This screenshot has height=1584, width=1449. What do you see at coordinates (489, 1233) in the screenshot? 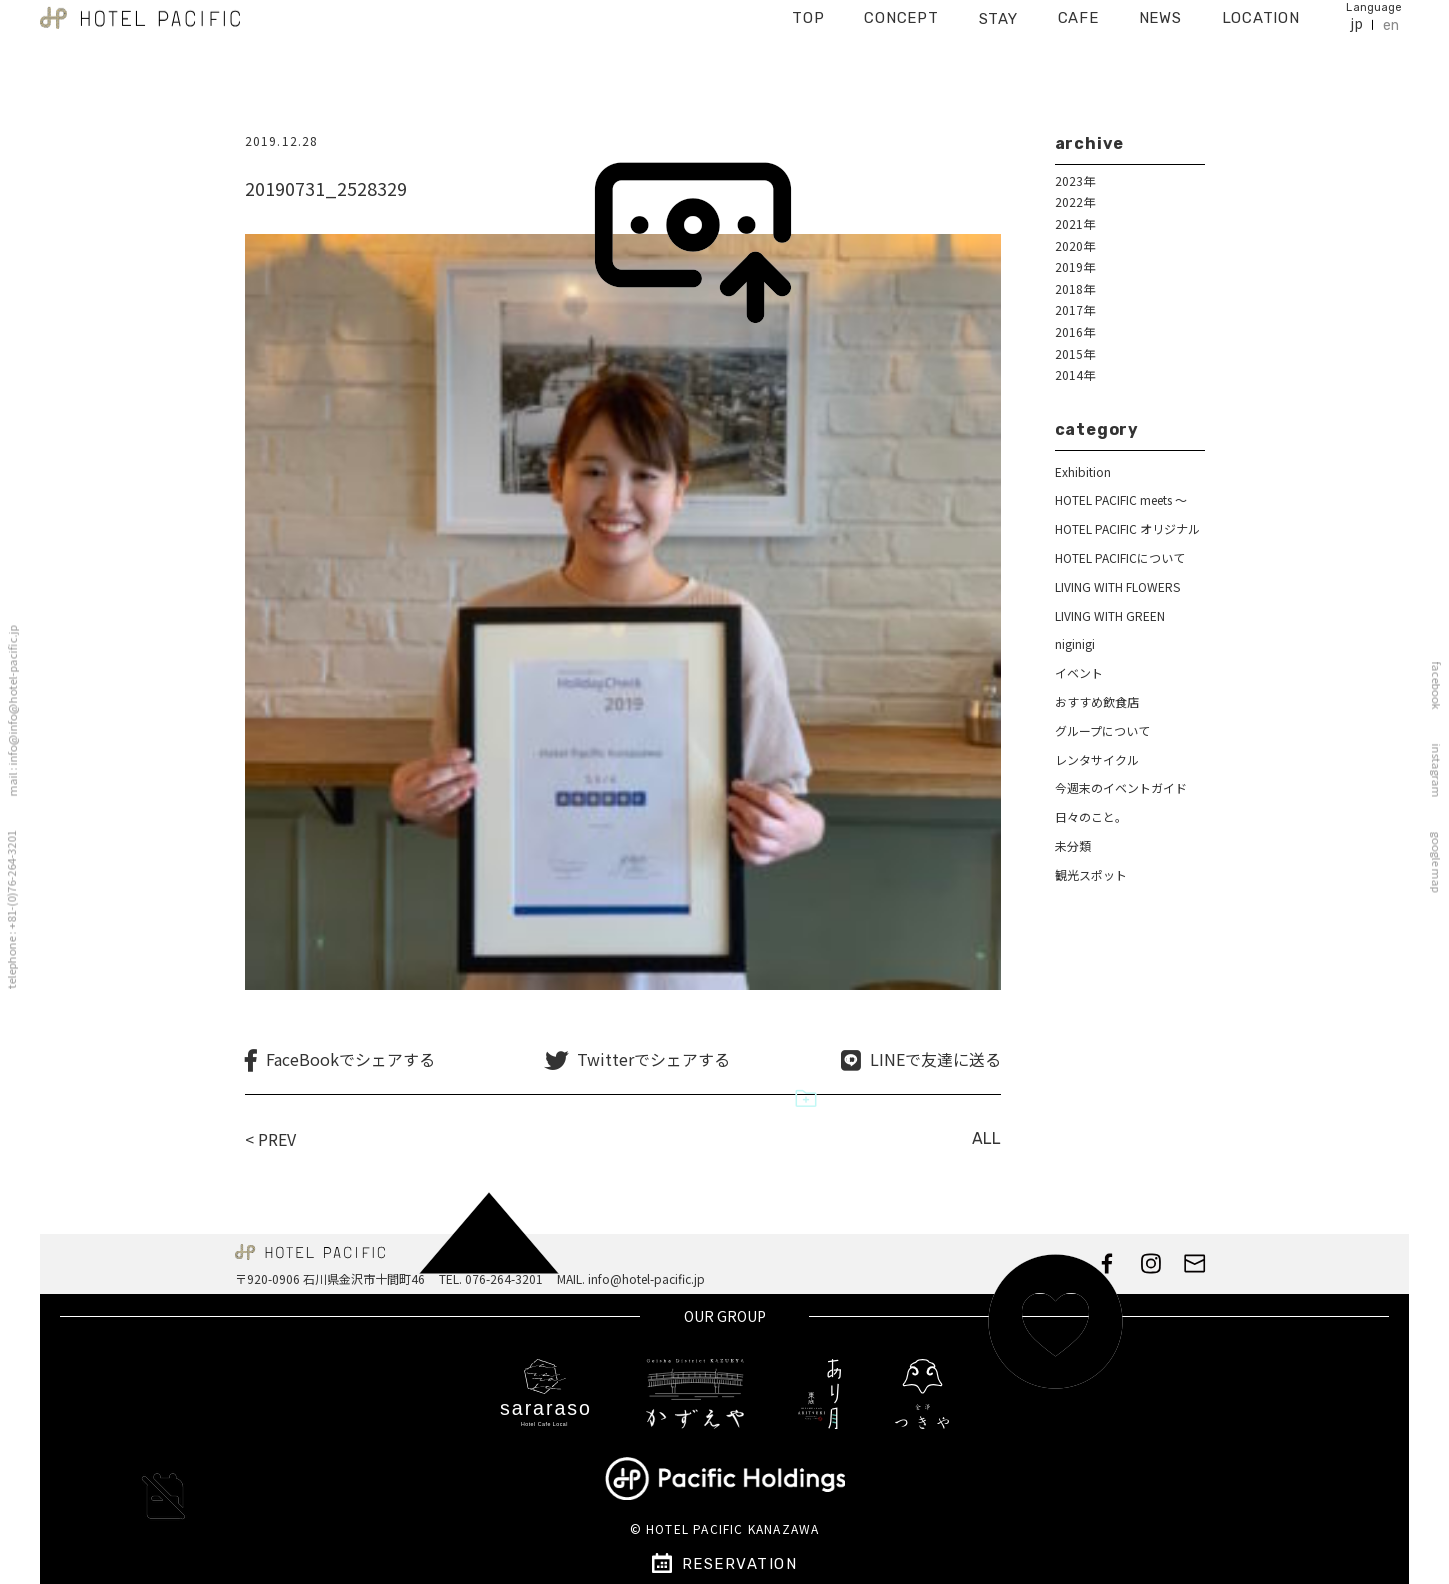
I see `collapse an expanded section or menu` at bounding box center [489, 1233].